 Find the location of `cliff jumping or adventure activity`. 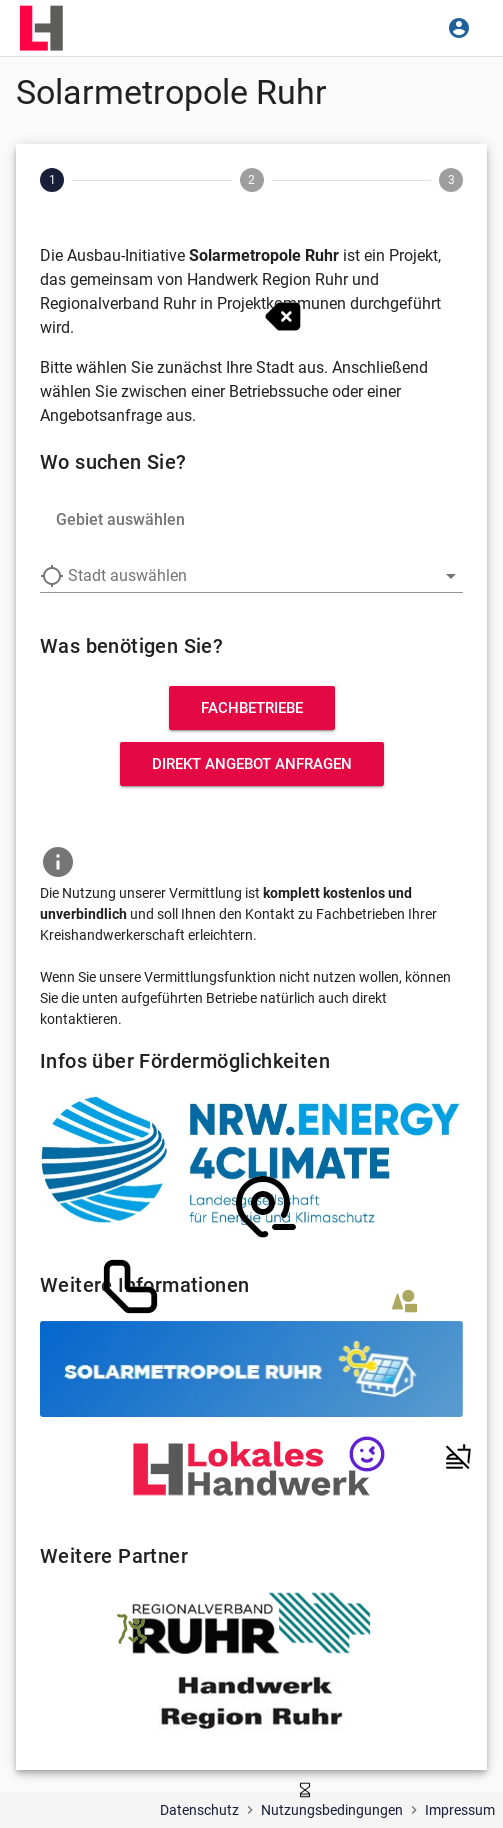

cliff jumping or adventure activity is located at coordinates (132, 1629).